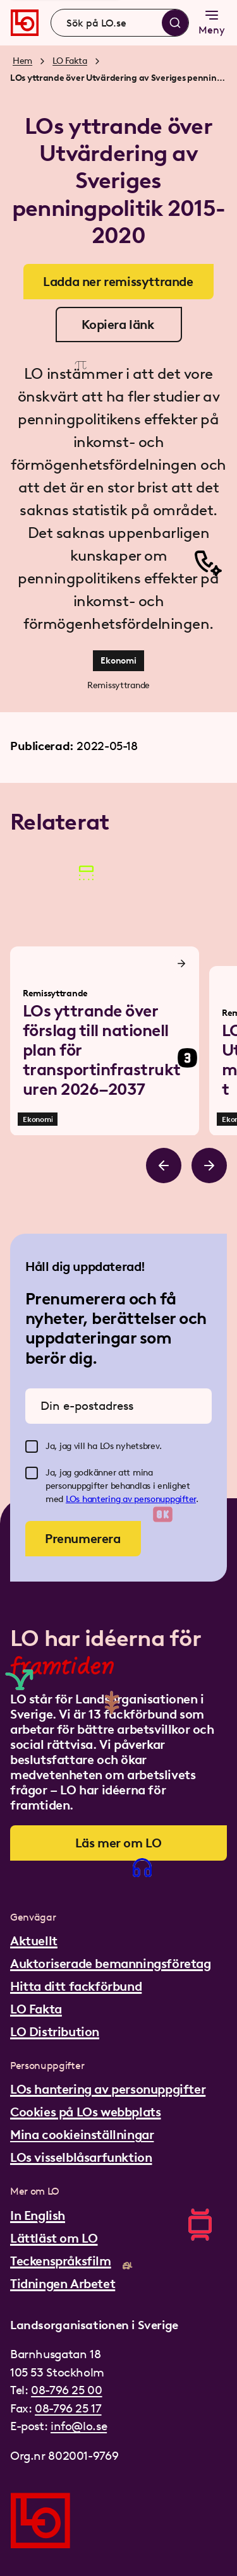  What do you see at coordinates (111, 1703) in the screenshot?
I see `view growth metrics or analytics` at bounding box center [111, 1703].